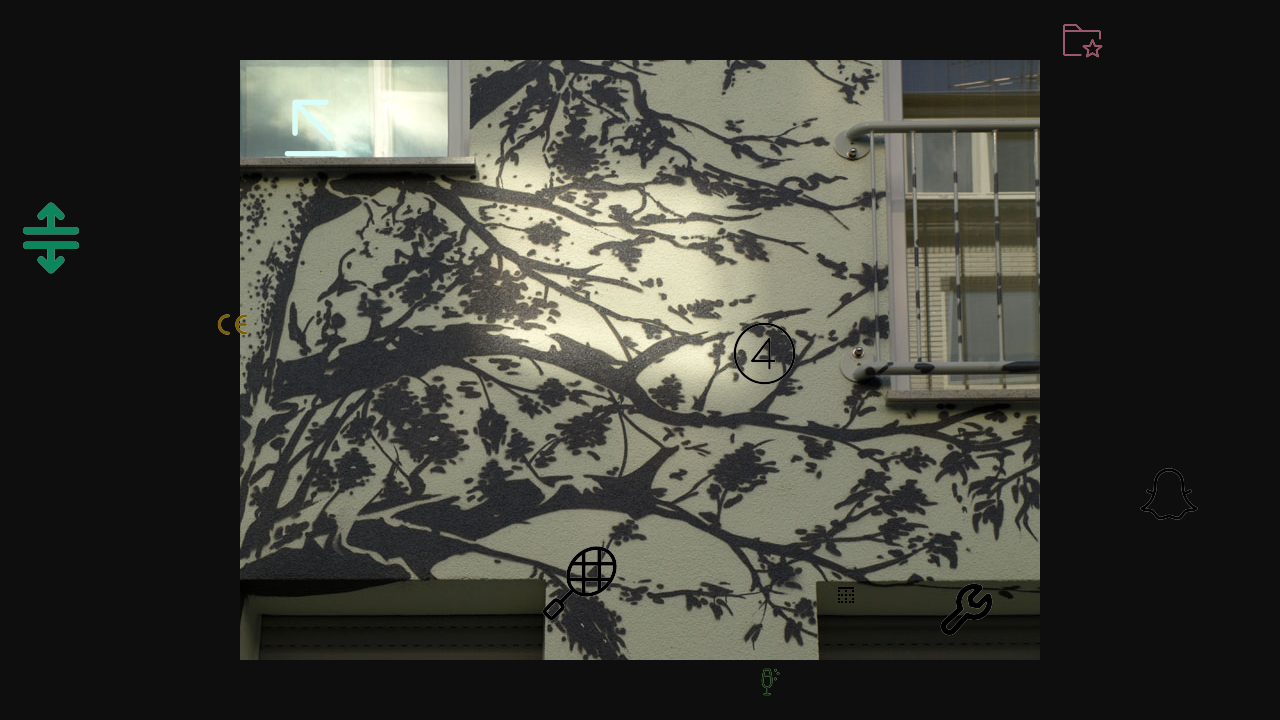  Describe the element at coordinates (313, 128) in the screenshot. I see `move to top-left corner` at that location.